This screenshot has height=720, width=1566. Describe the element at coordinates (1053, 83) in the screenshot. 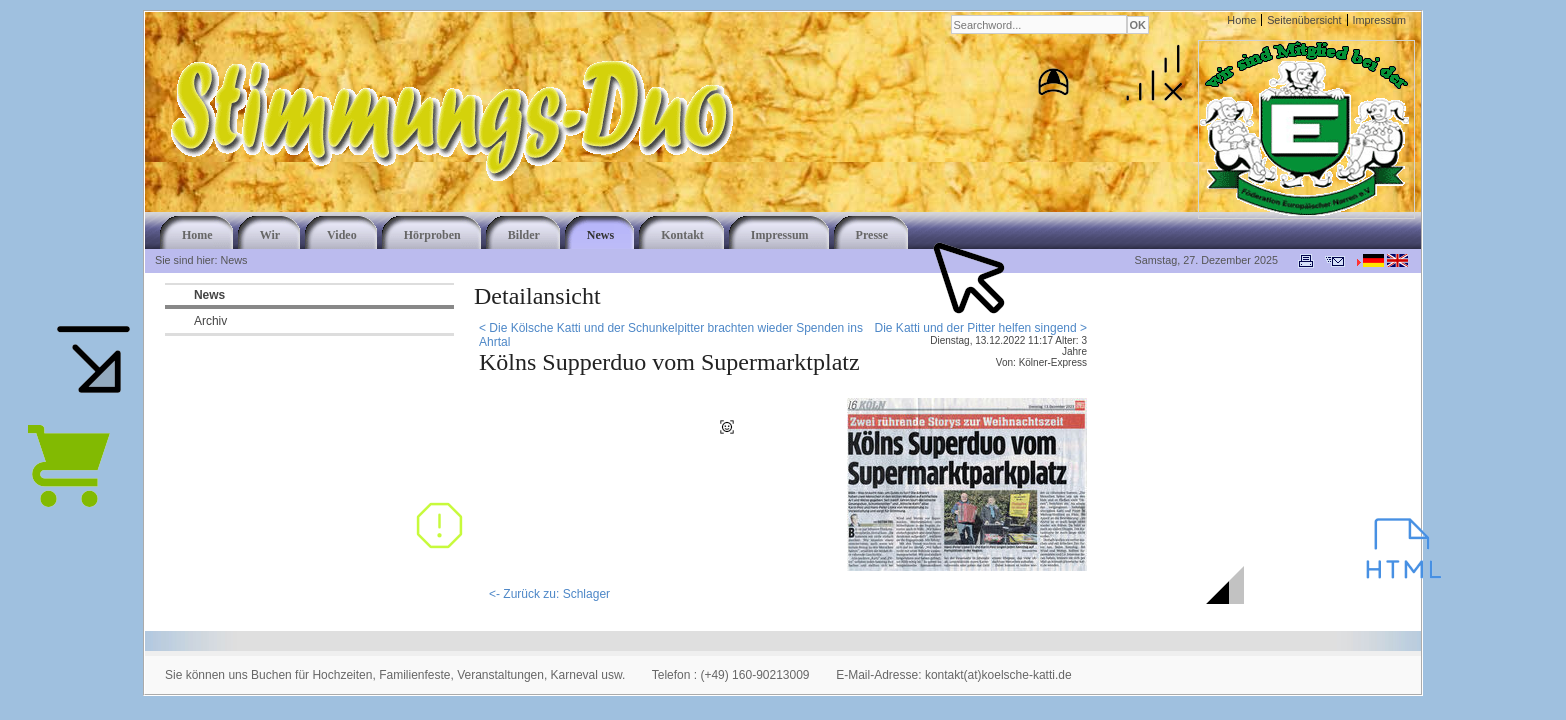

I see `select headwear or cap accessory` at that location.